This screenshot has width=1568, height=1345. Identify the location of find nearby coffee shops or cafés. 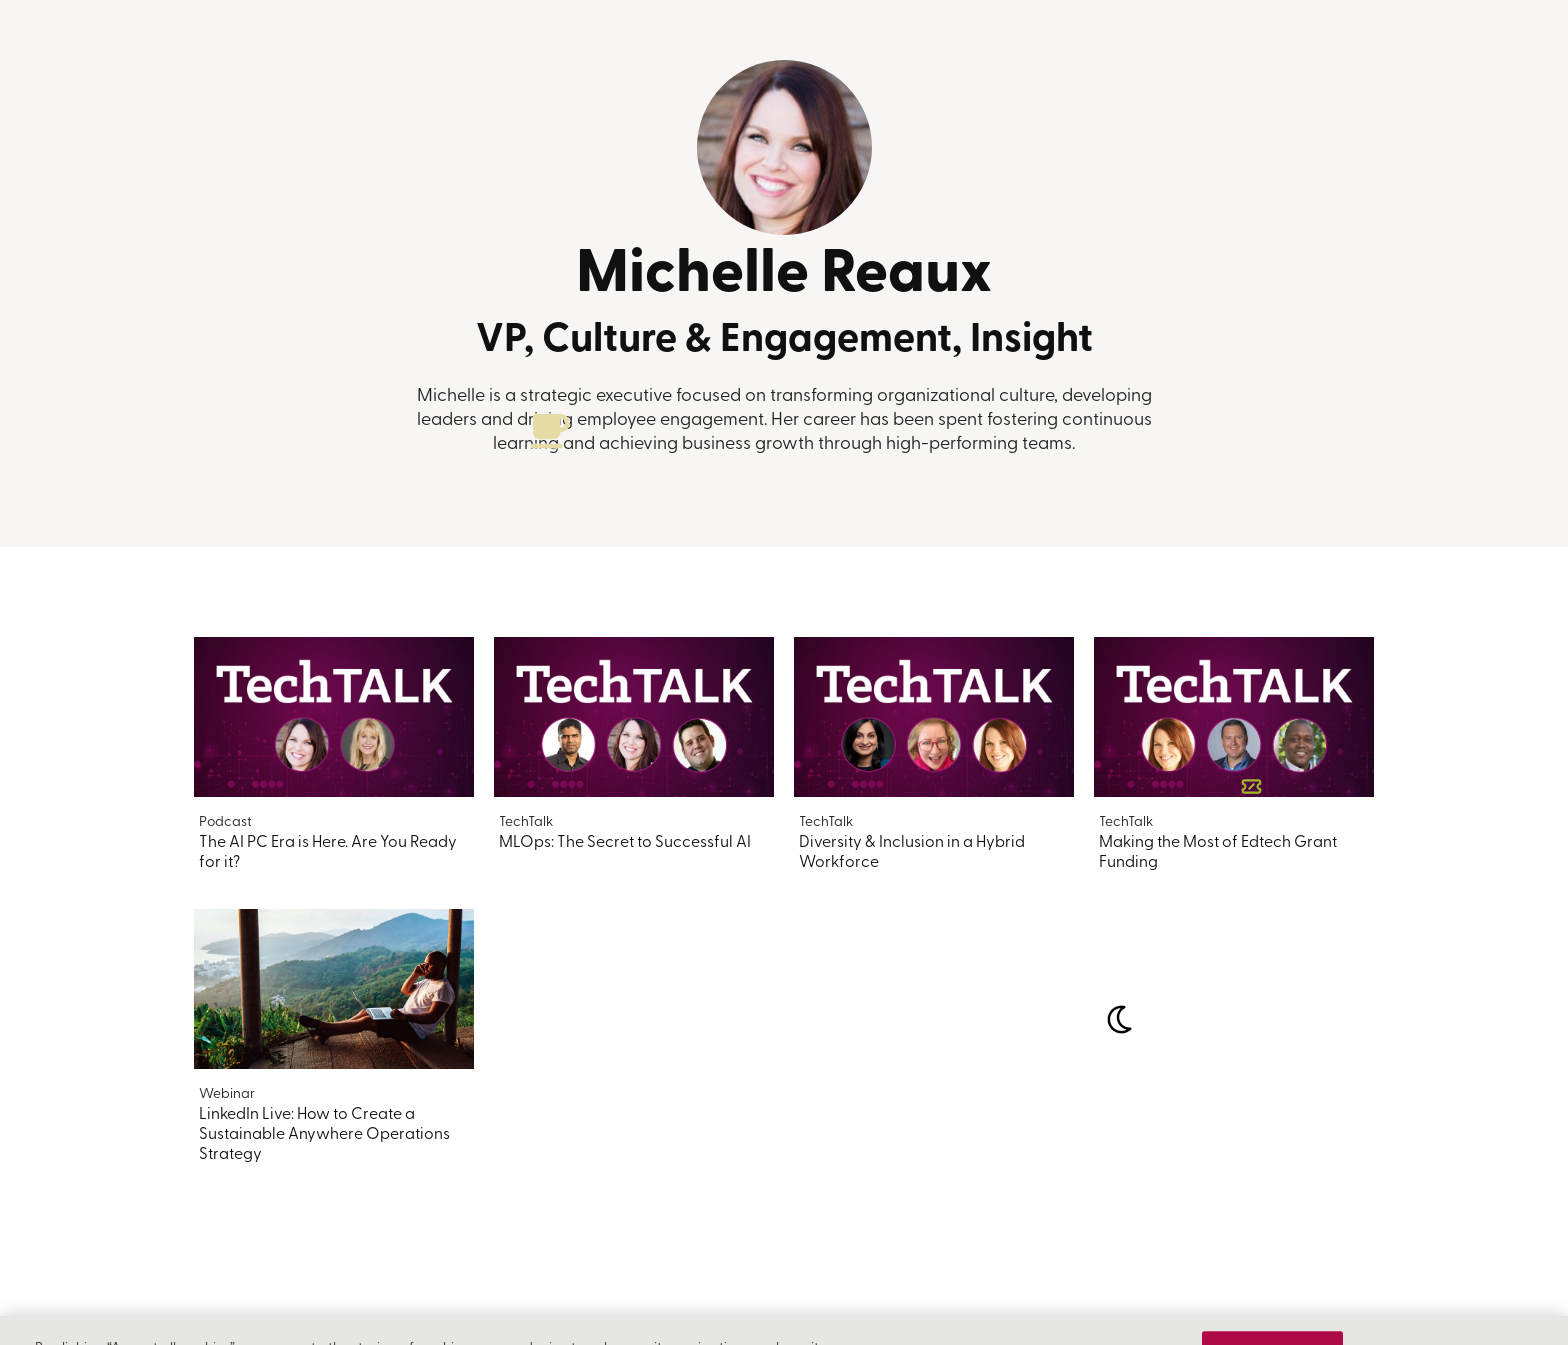
(549, 430).